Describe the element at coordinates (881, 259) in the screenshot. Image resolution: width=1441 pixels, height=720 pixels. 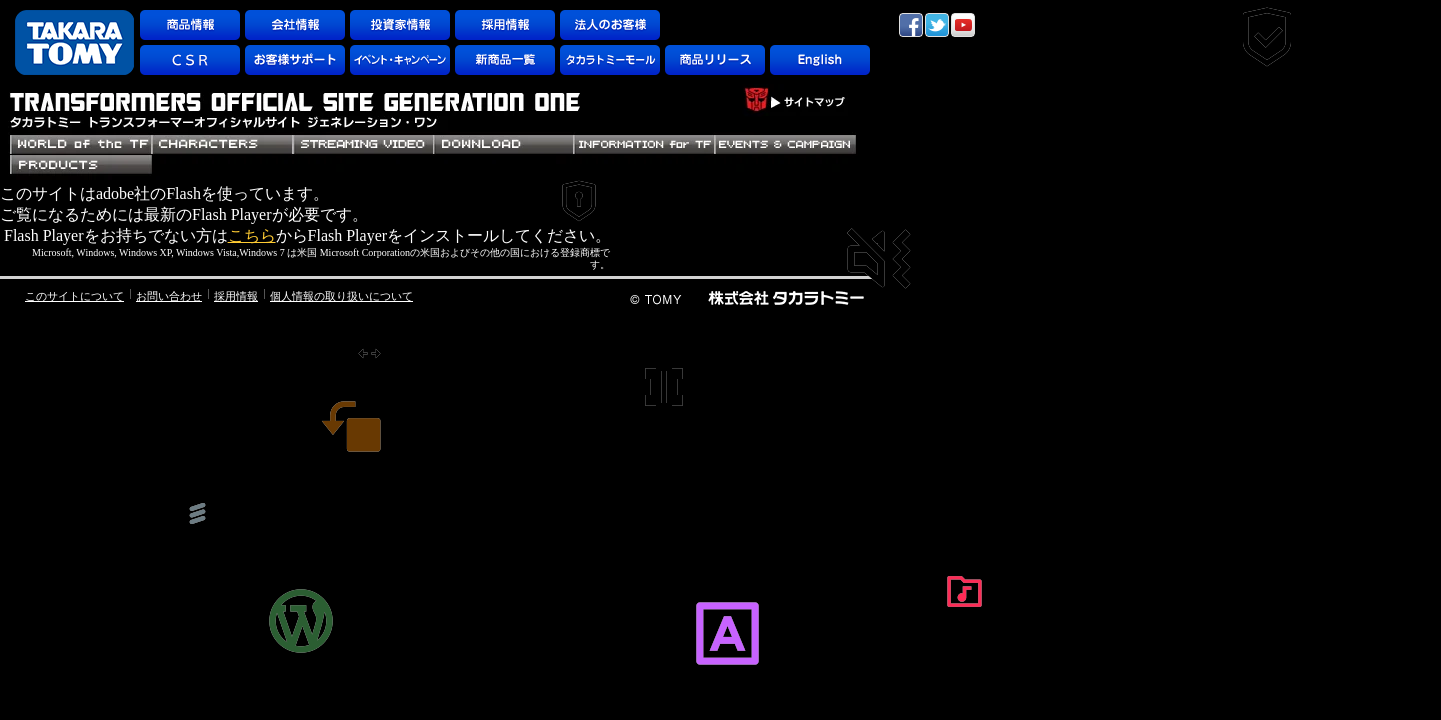
I see `mute sound and enable vibrate mode` at that location.